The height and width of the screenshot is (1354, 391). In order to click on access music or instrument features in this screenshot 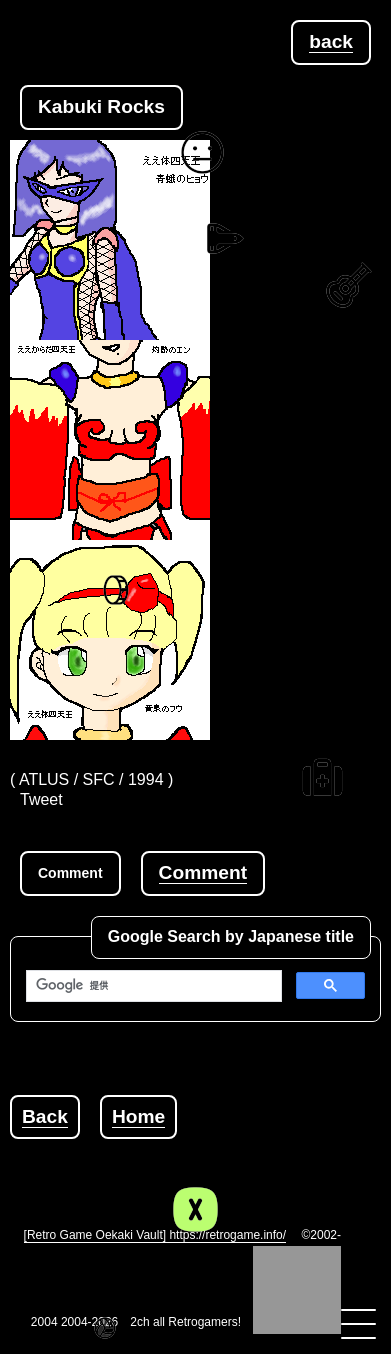, I will do `click(348, 285)`.